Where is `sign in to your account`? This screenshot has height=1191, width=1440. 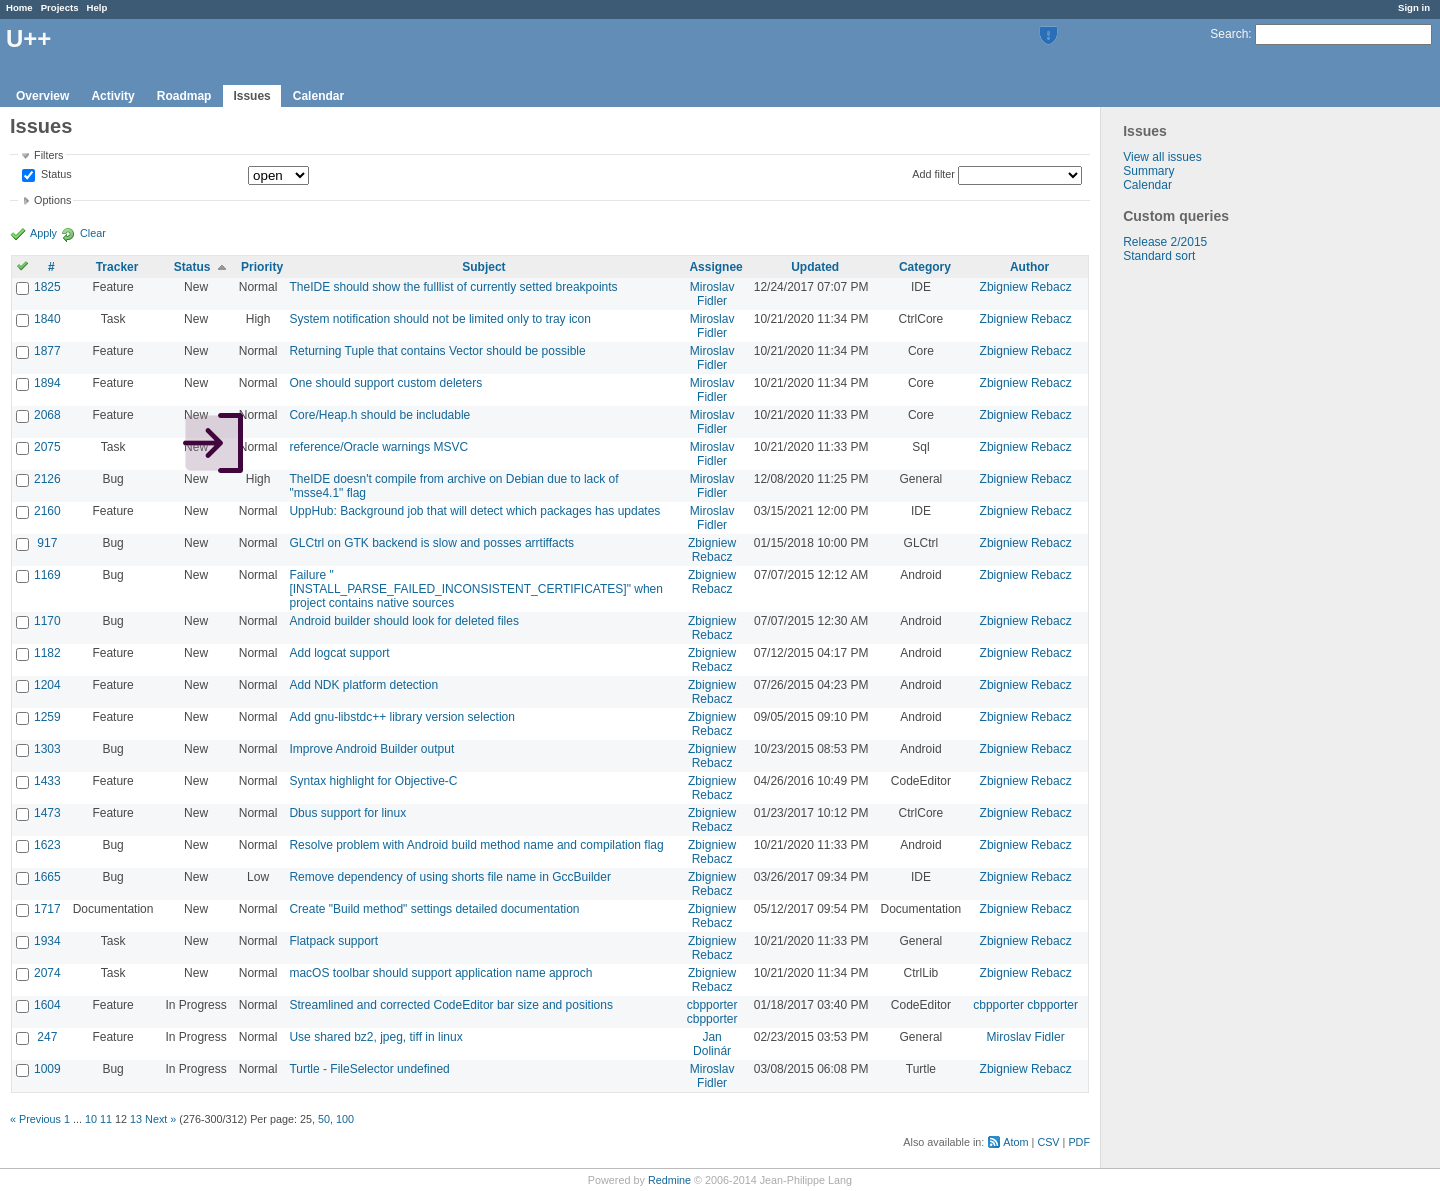 sign in to your account is located at coordinates (218, 443).